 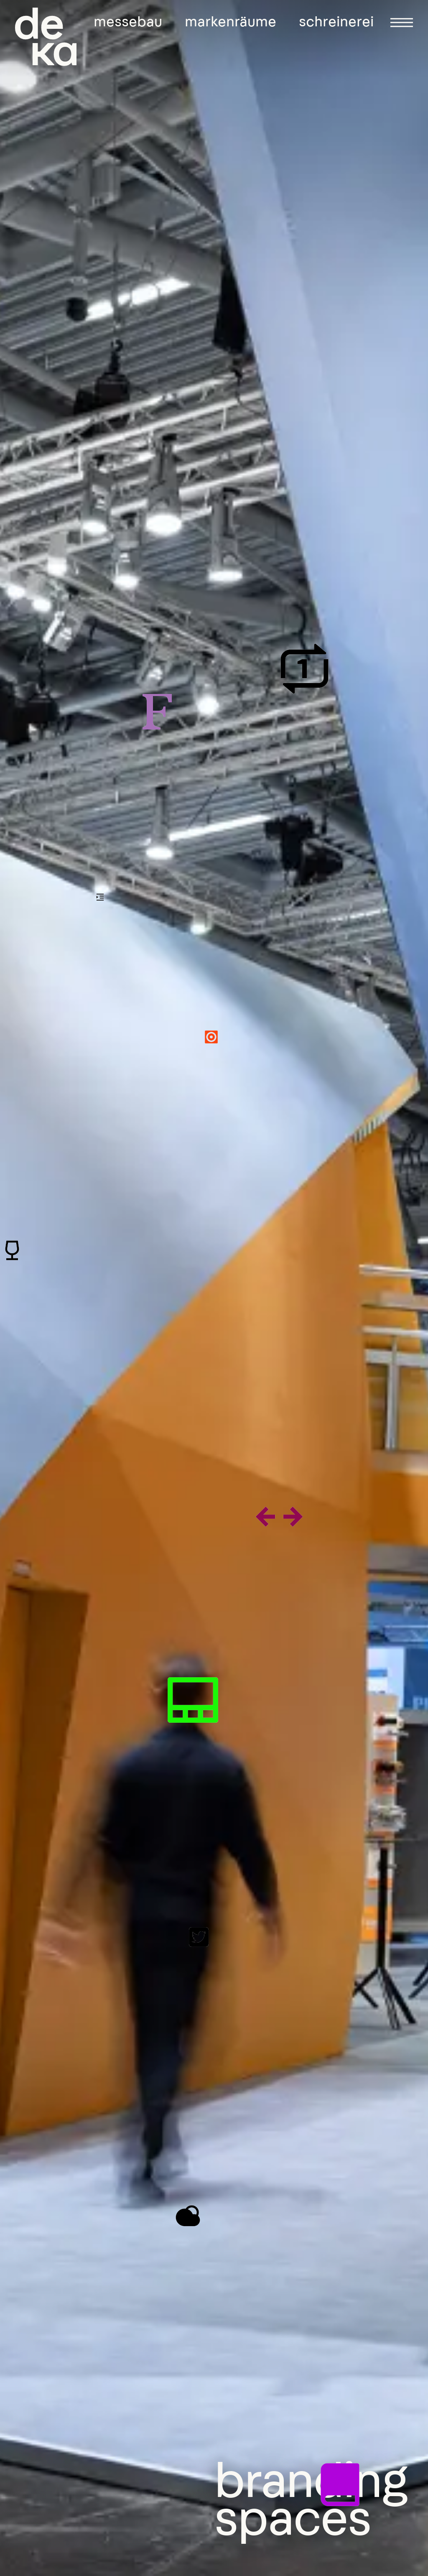 What do you see at coordinates (100, 897) in the screenshot?
I see `increase text indentation` at bounding box center [100, 897].